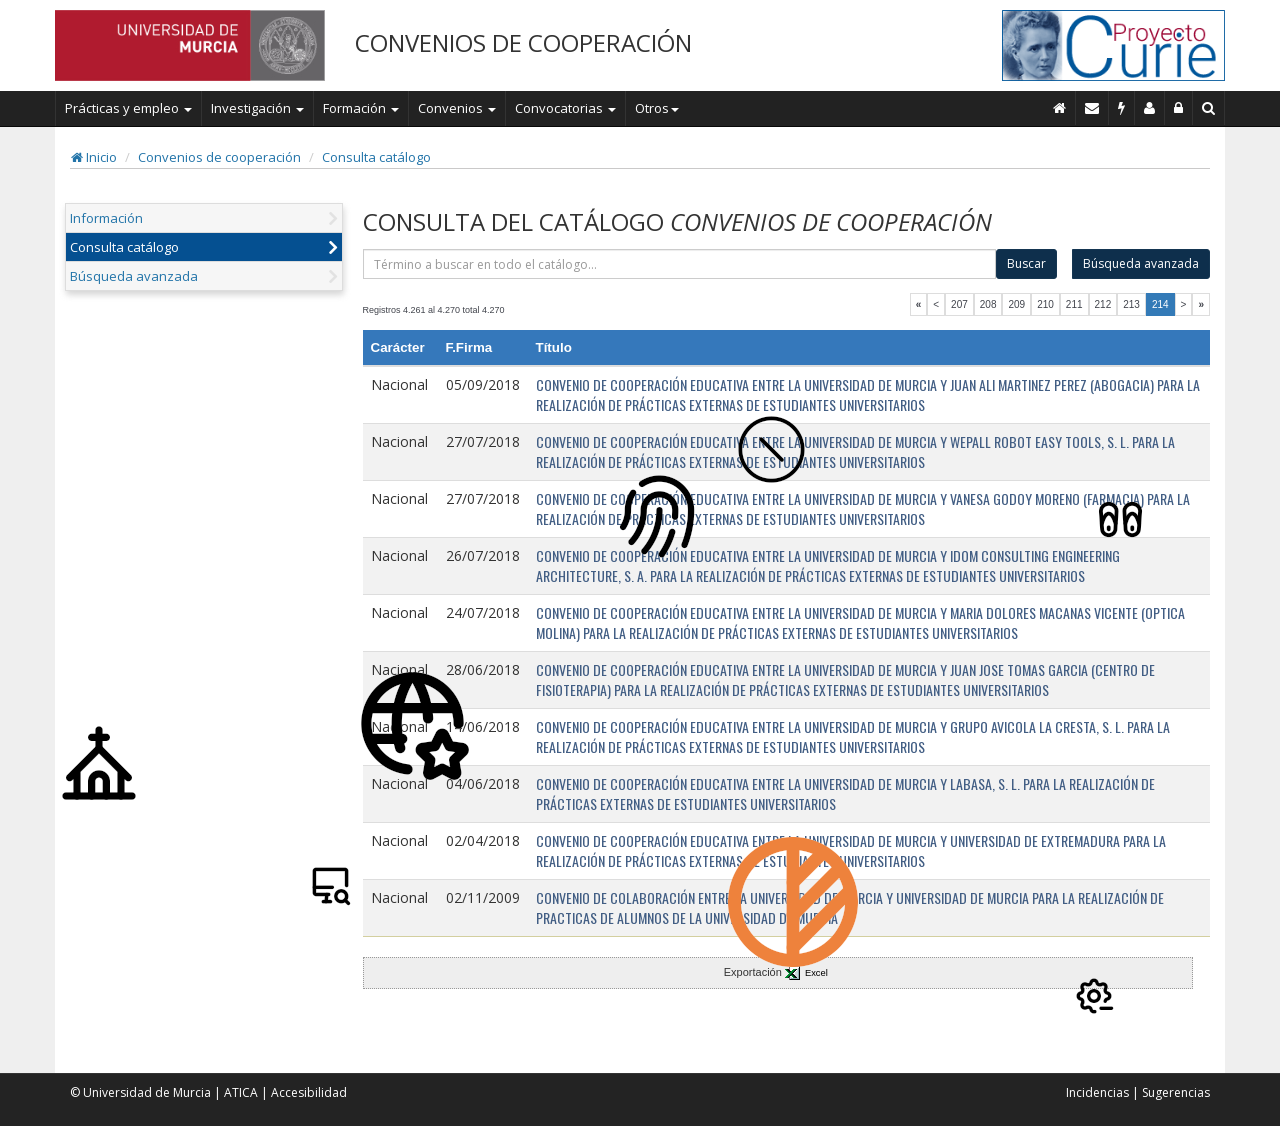 This screenshot has height=1126, width=1280. What do you see at coordinates (330, 885) in the screenshot?
I see `search for connected devices on your network` at bounding box center [330, 885].